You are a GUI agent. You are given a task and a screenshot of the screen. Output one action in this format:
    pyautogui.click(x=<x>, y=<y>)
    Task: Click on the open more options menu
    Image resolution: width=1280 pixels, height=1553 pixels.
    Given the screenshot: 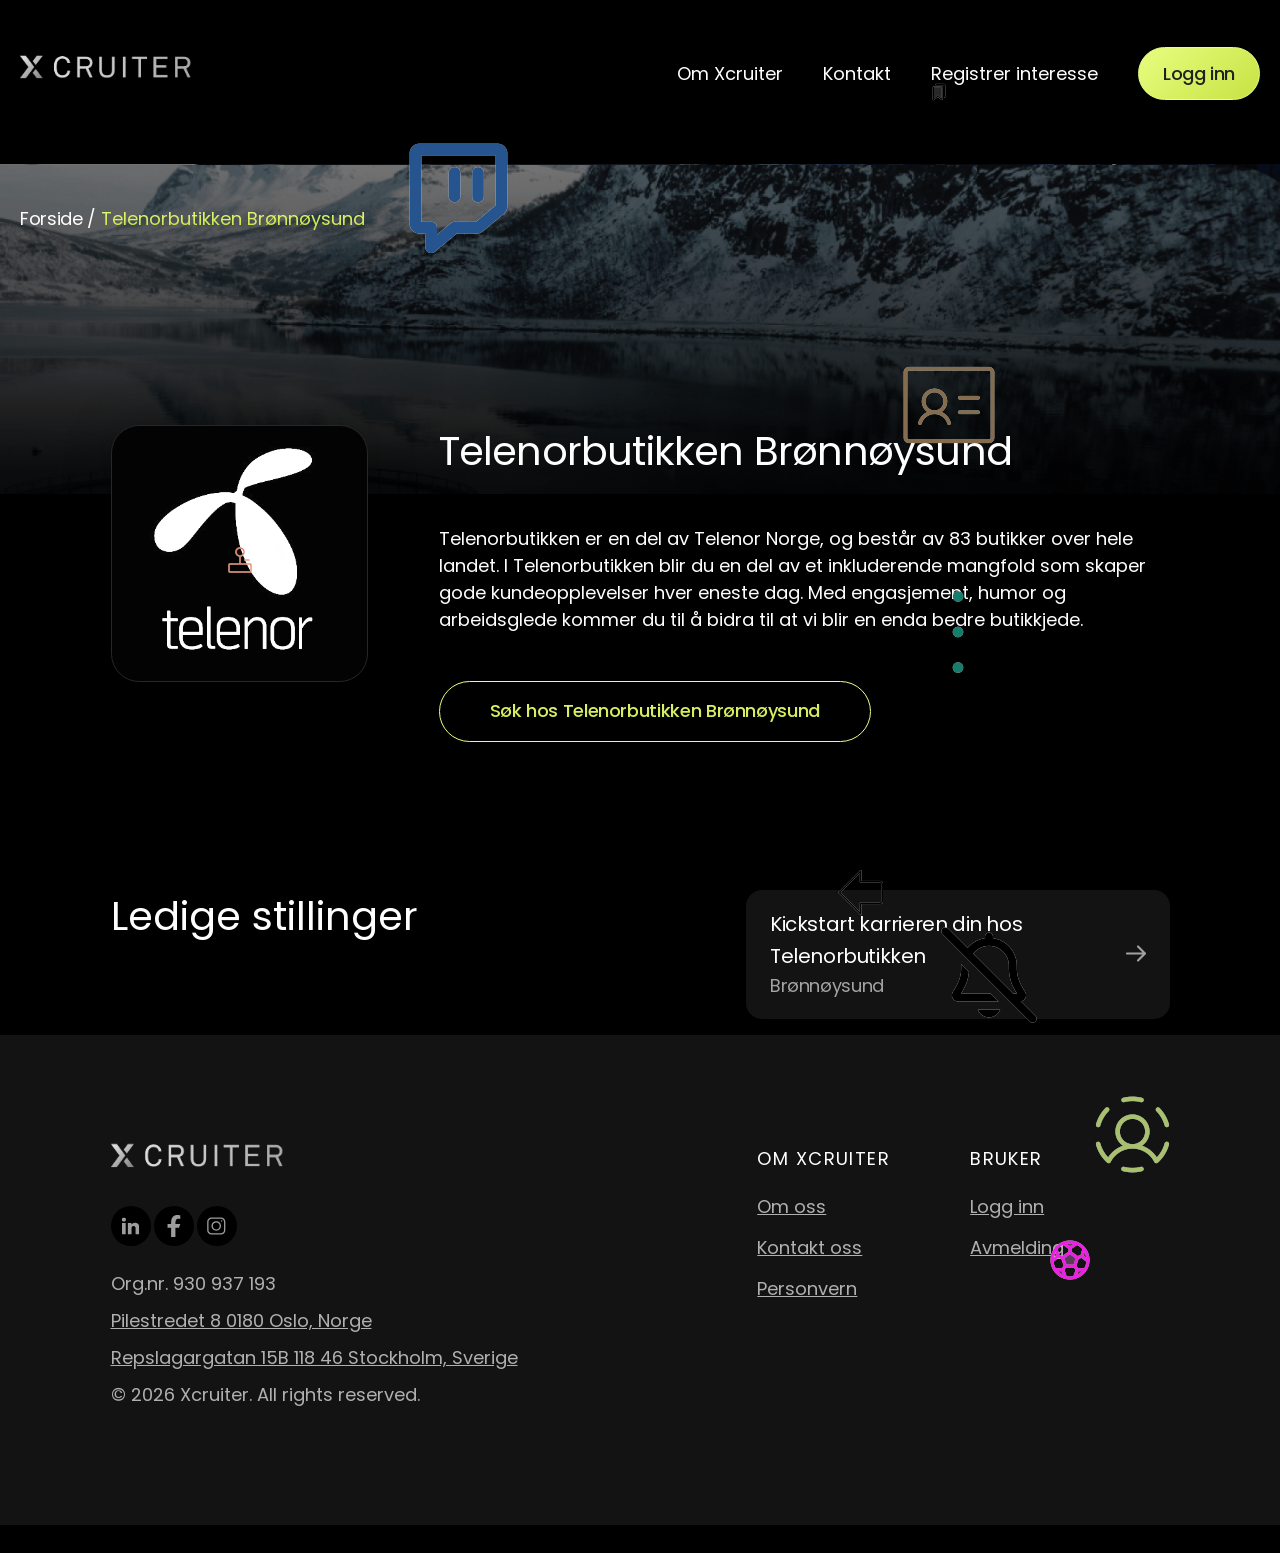 What is the action you would take?
    pyautogui.click(x=958, y=632)
    